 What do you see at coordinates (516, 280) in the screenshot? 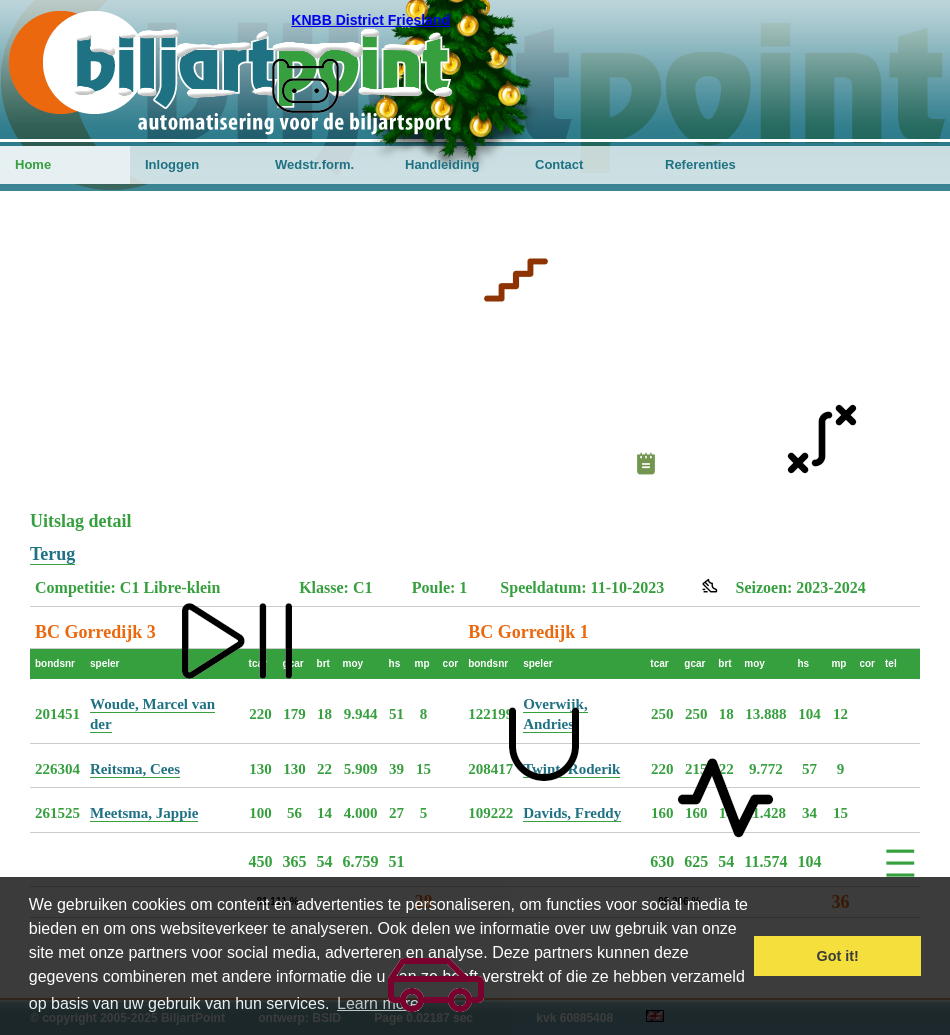
I see `view steps or stairs in a building map` at bounding box center [516, 280].